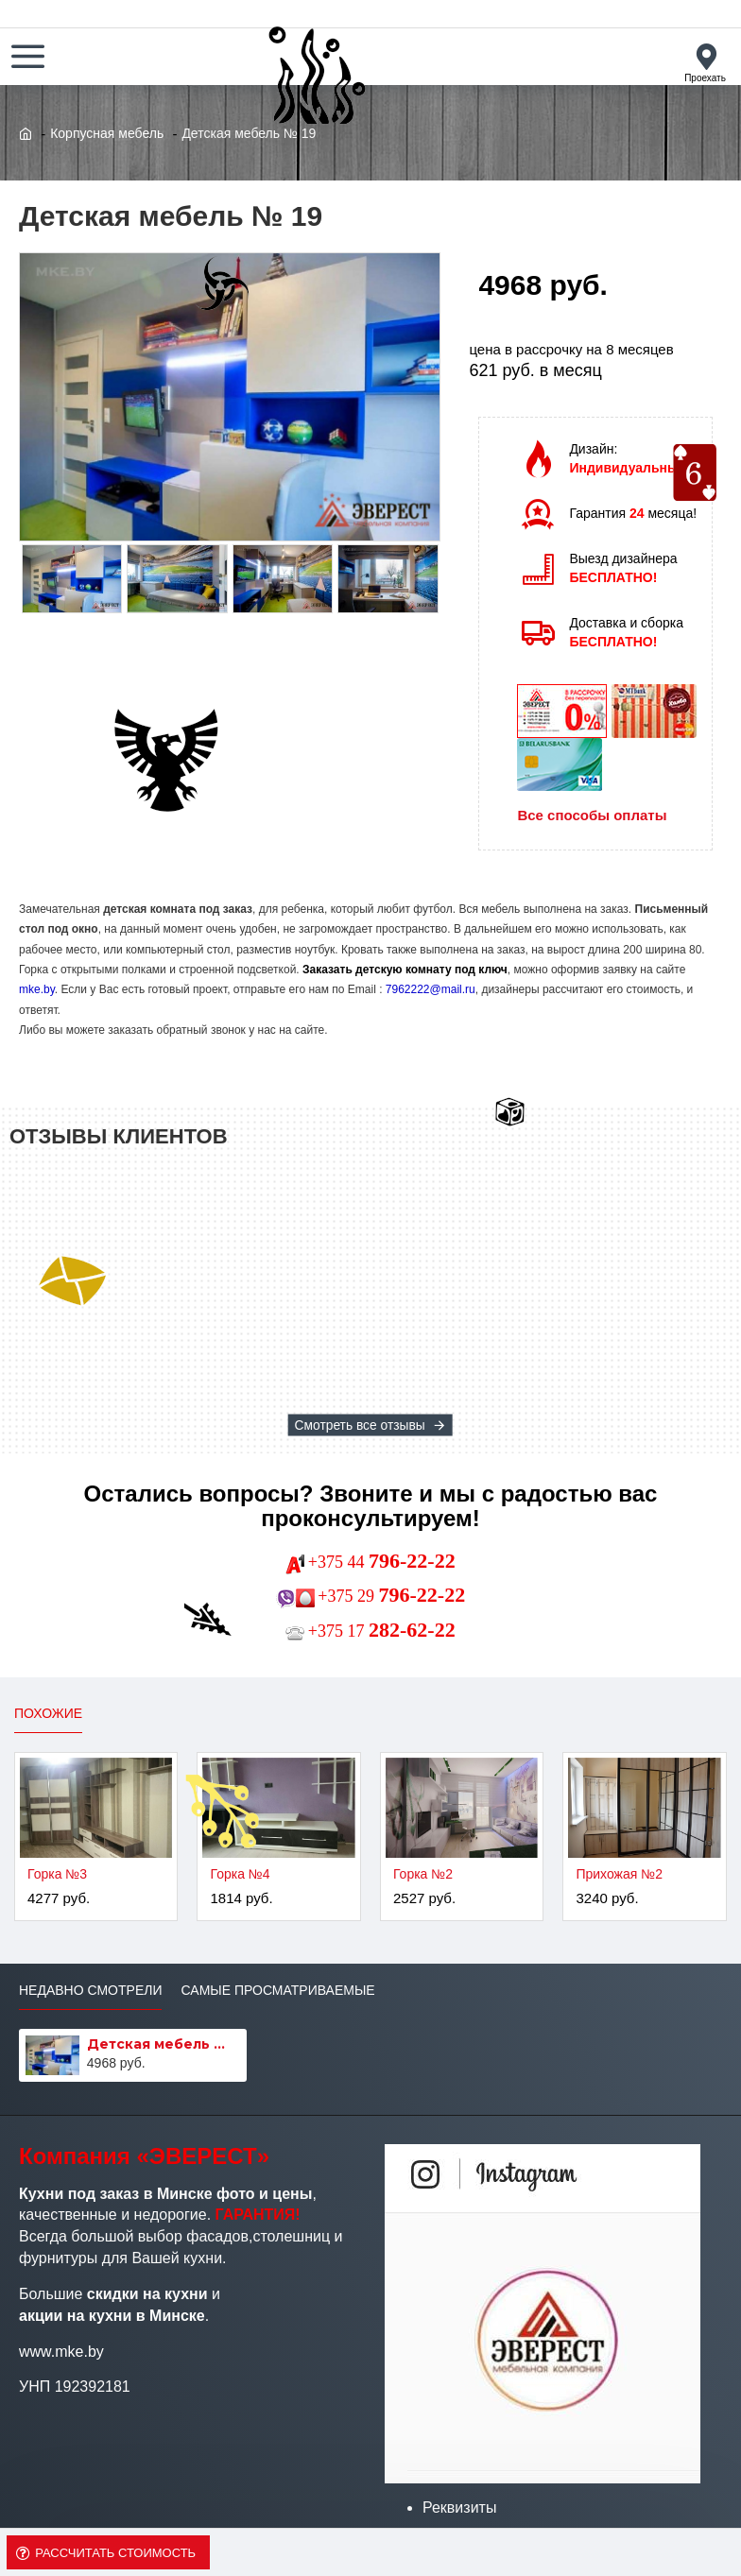  Describe the element at coordinates (208, 1619) in the screenshot. I see `select arrow or projectile weapon type` at that location.